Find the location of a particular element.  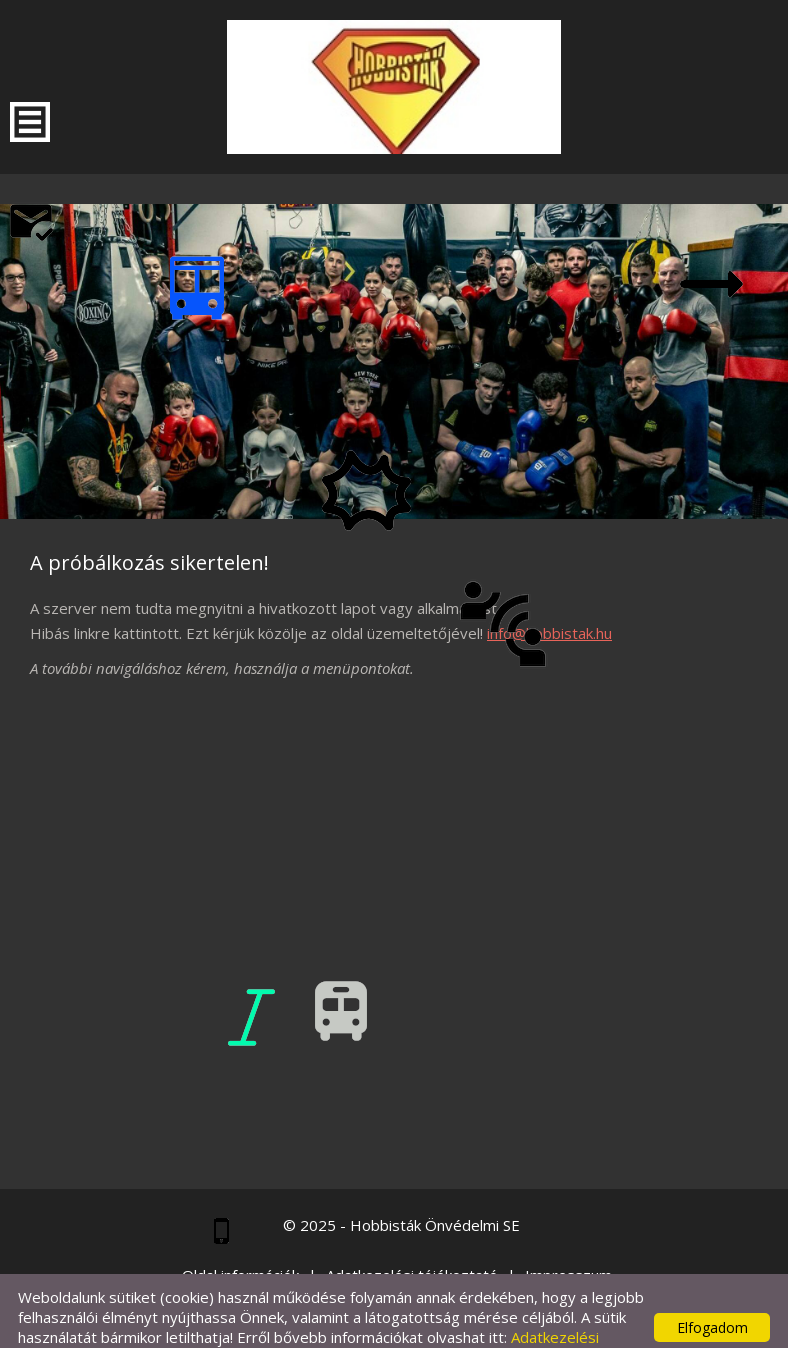

connect with others remotely is located at coordinates (503, 624).